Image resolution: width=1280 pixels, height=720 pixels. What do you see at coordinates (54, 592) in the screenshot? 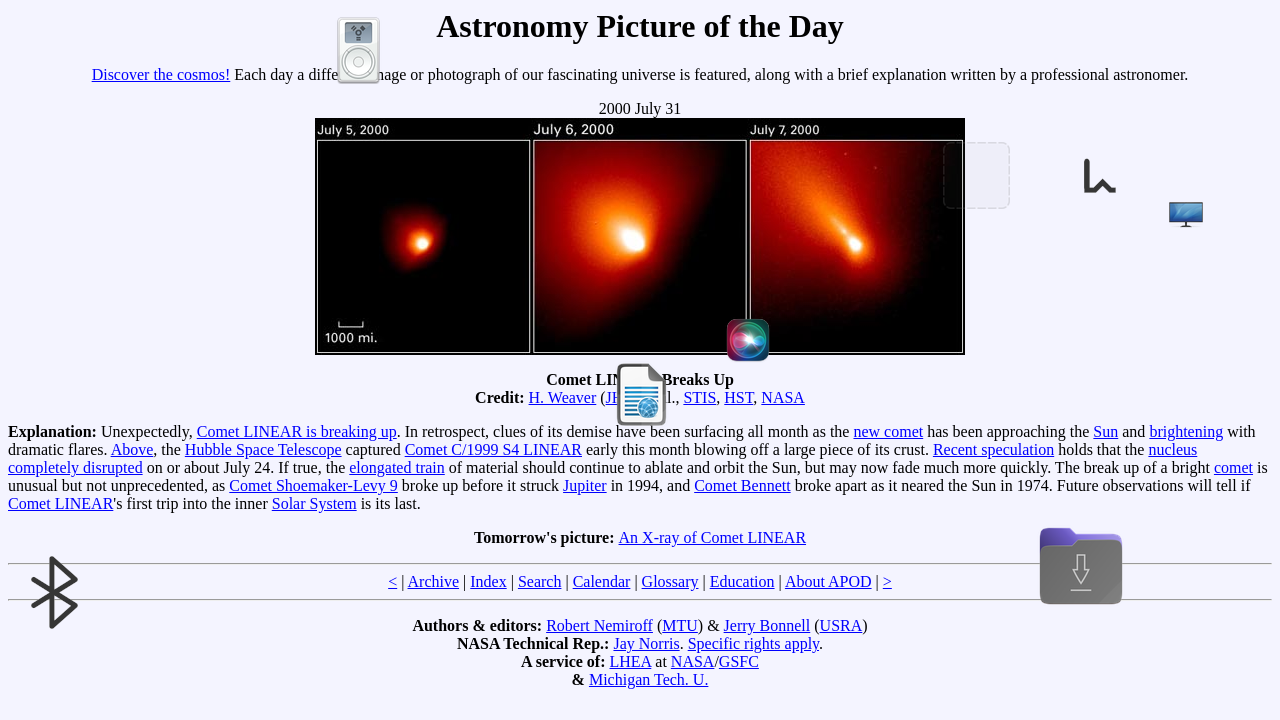
I see `access bluetooth settings` at bounding box center [54, 592].